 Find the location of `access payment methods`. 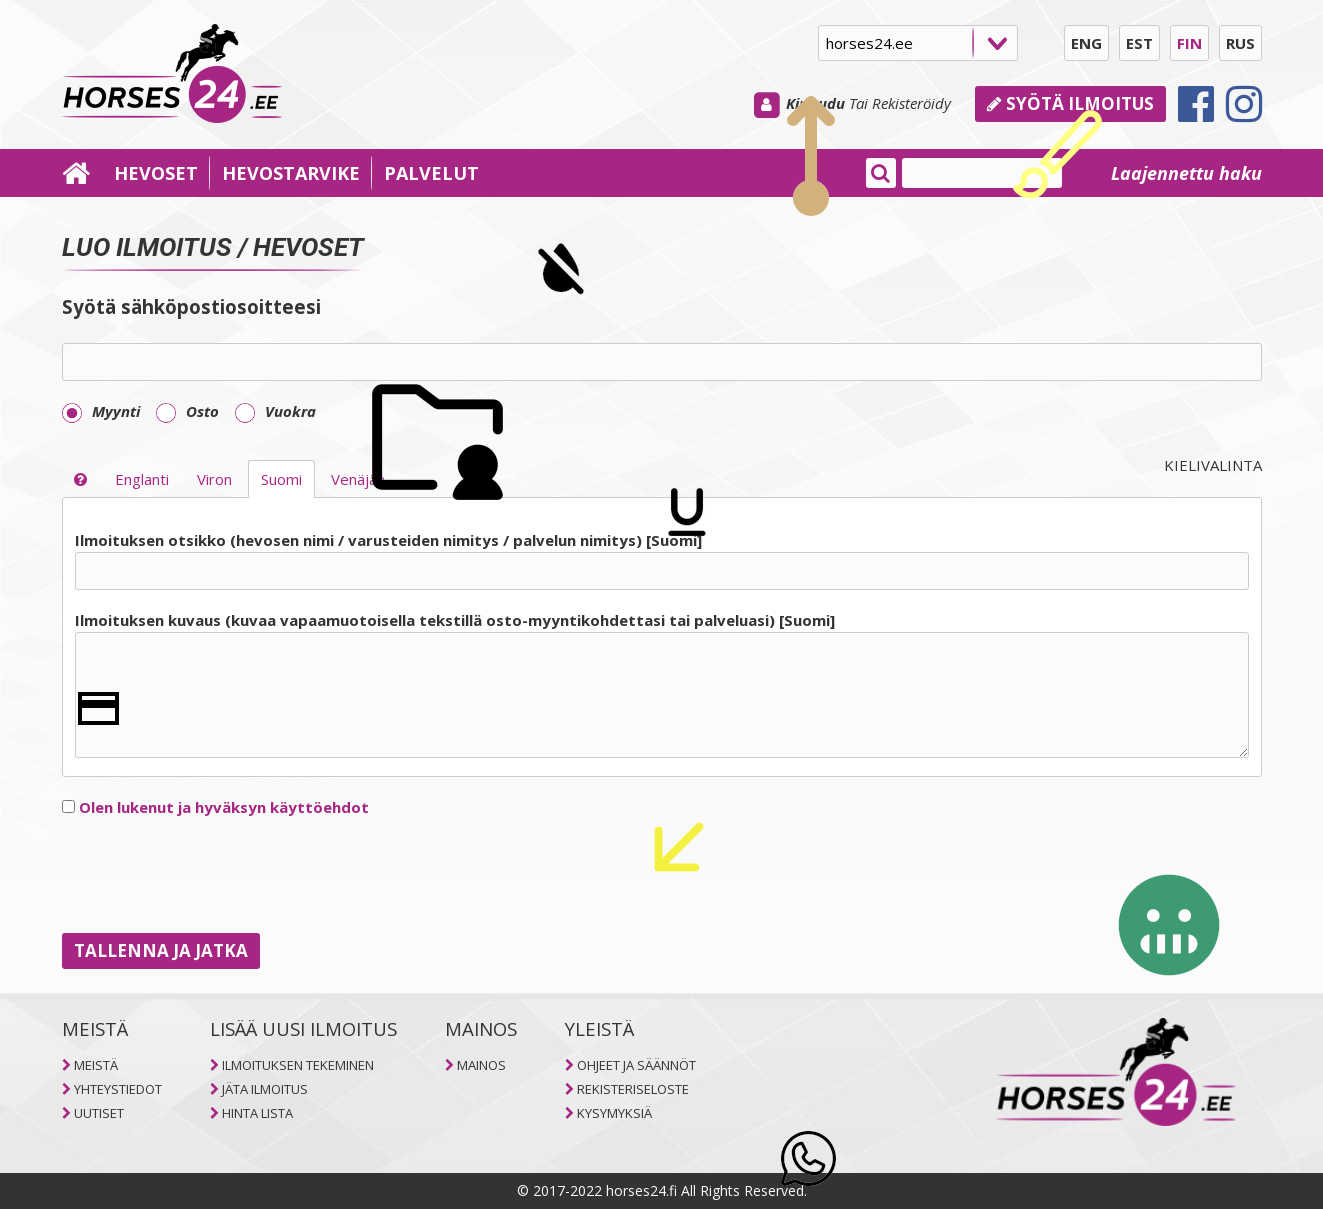

access payment methods is located at coordinates (98, 708).